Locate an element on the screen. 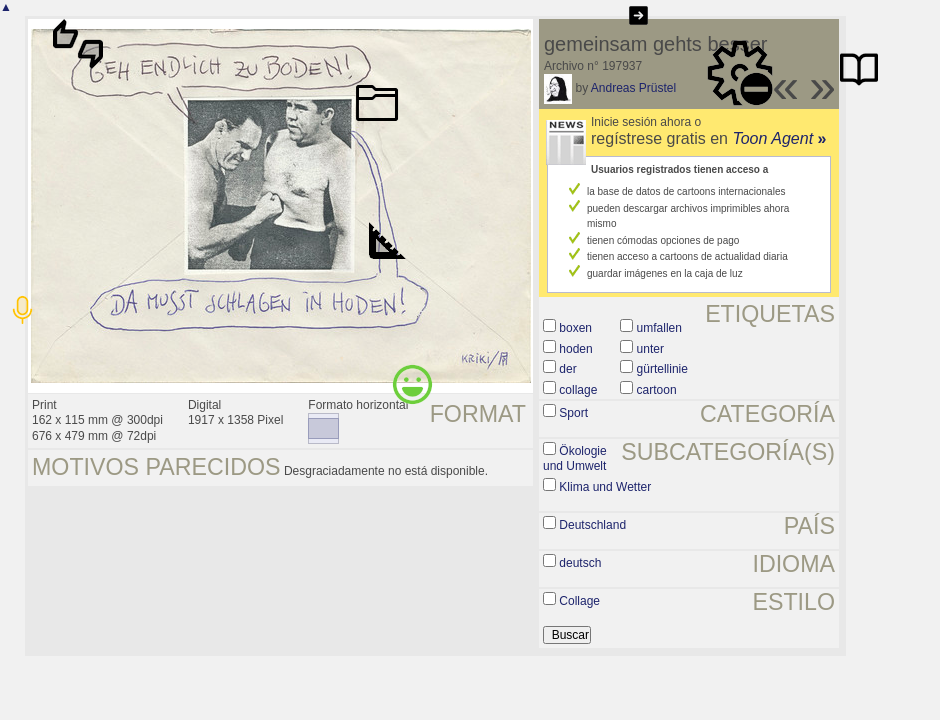  open file folder is located at coordinates (377, 103).